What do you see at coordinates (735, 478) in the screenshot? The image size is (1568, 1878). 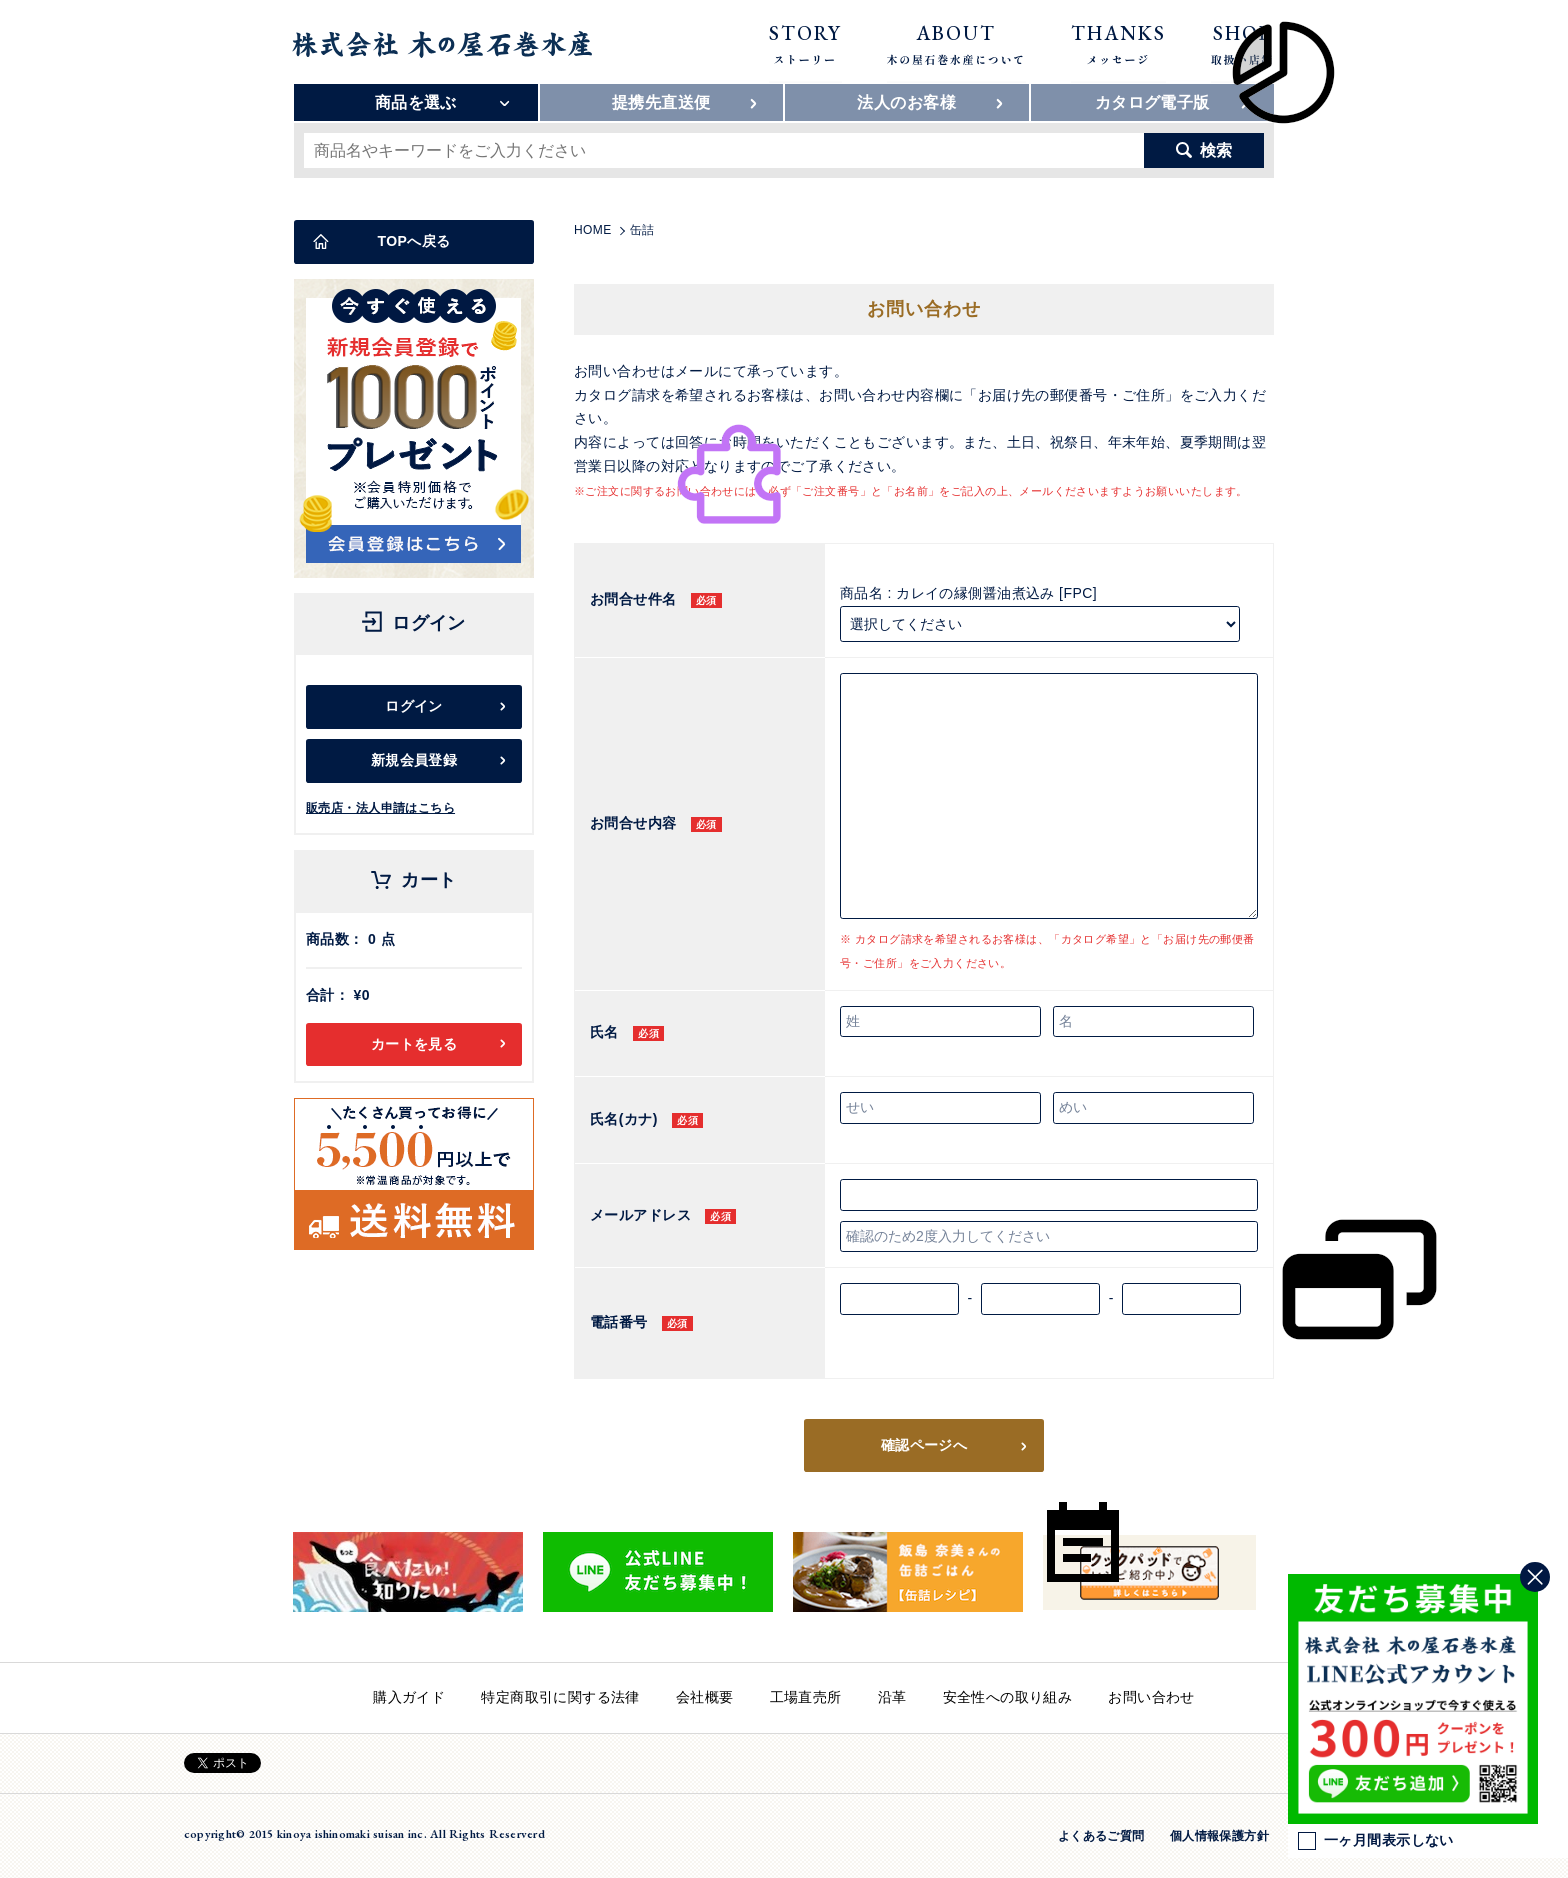 I see `access plugins or extensions` at bounding box center [735, 478].